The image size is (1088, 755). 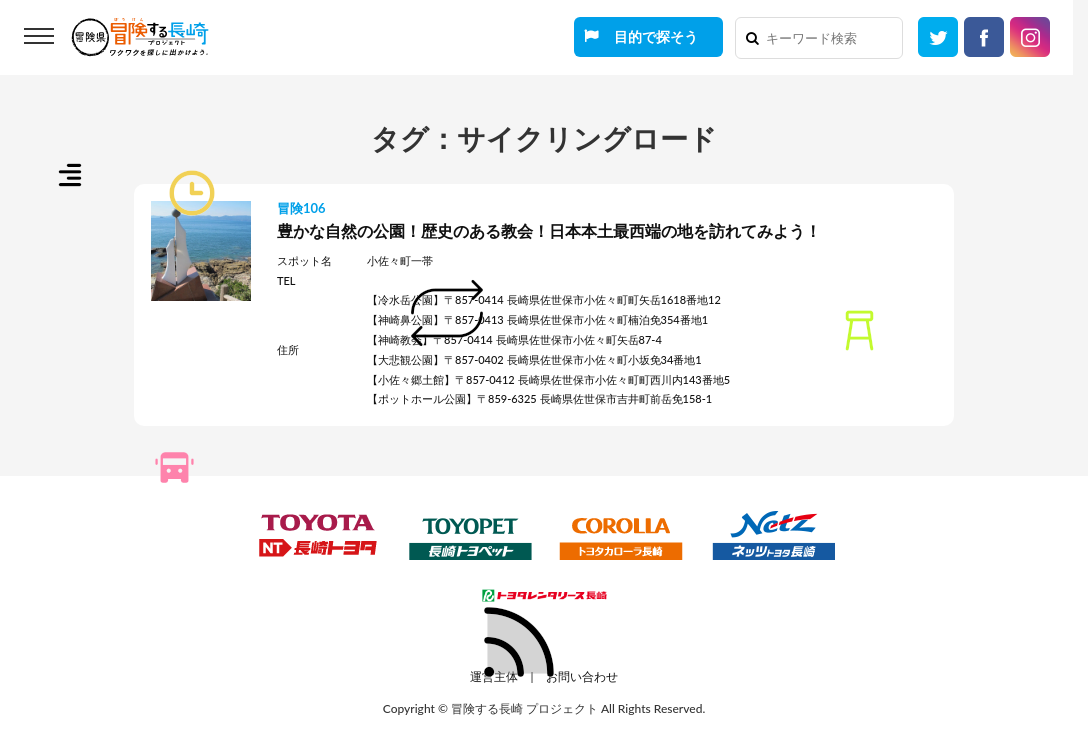 I want to click on subscribe to RSS feed, so click(x=514, y=647).